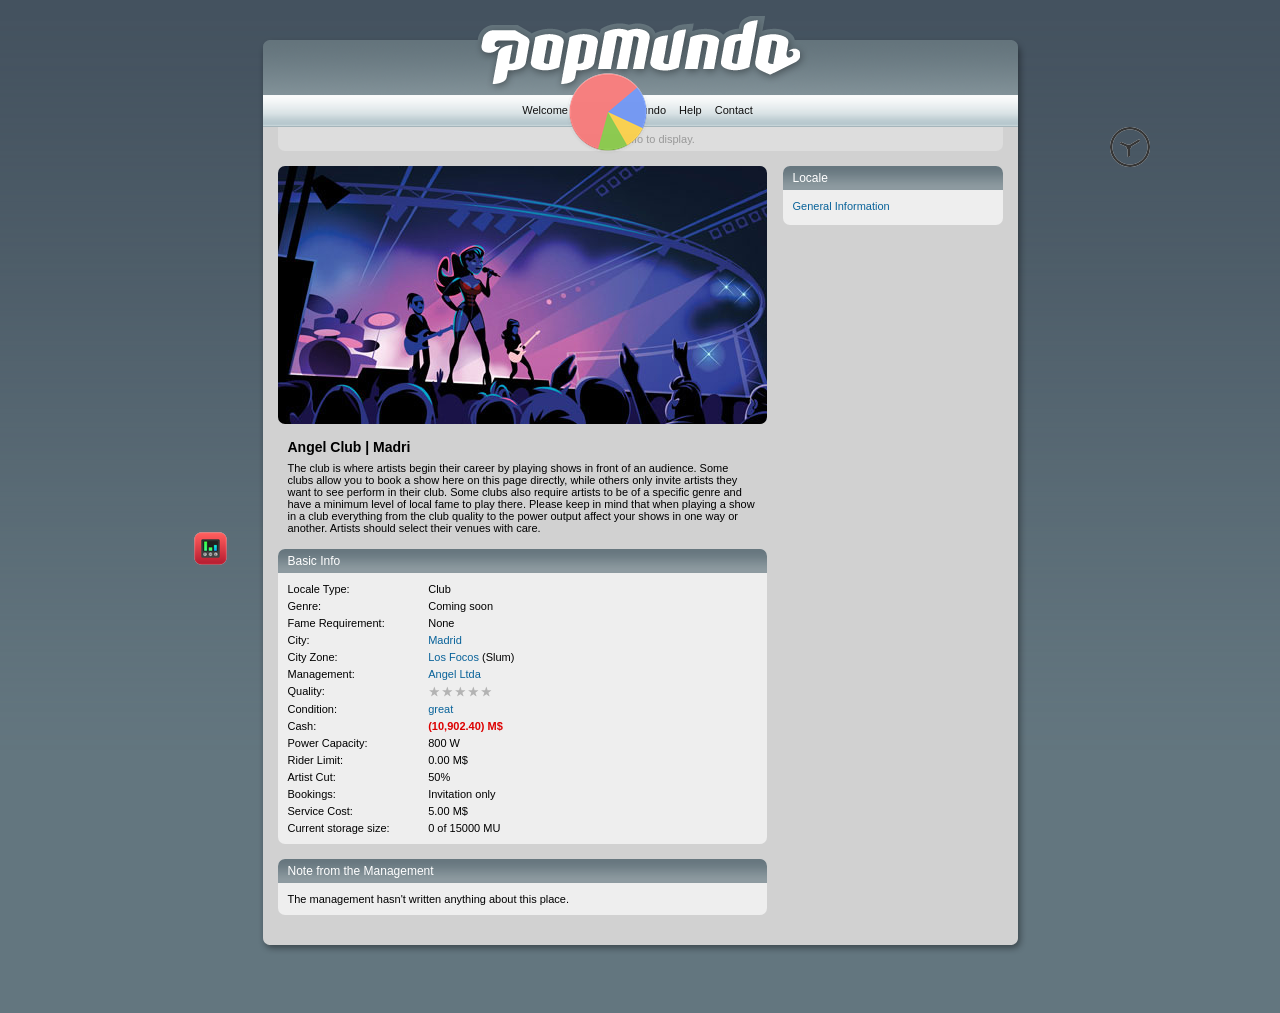 This screenshot has width=1280, height=1013. Describe the element at coordinates (1130, 147) in the screenshot. I see `open the clock app` at that location.